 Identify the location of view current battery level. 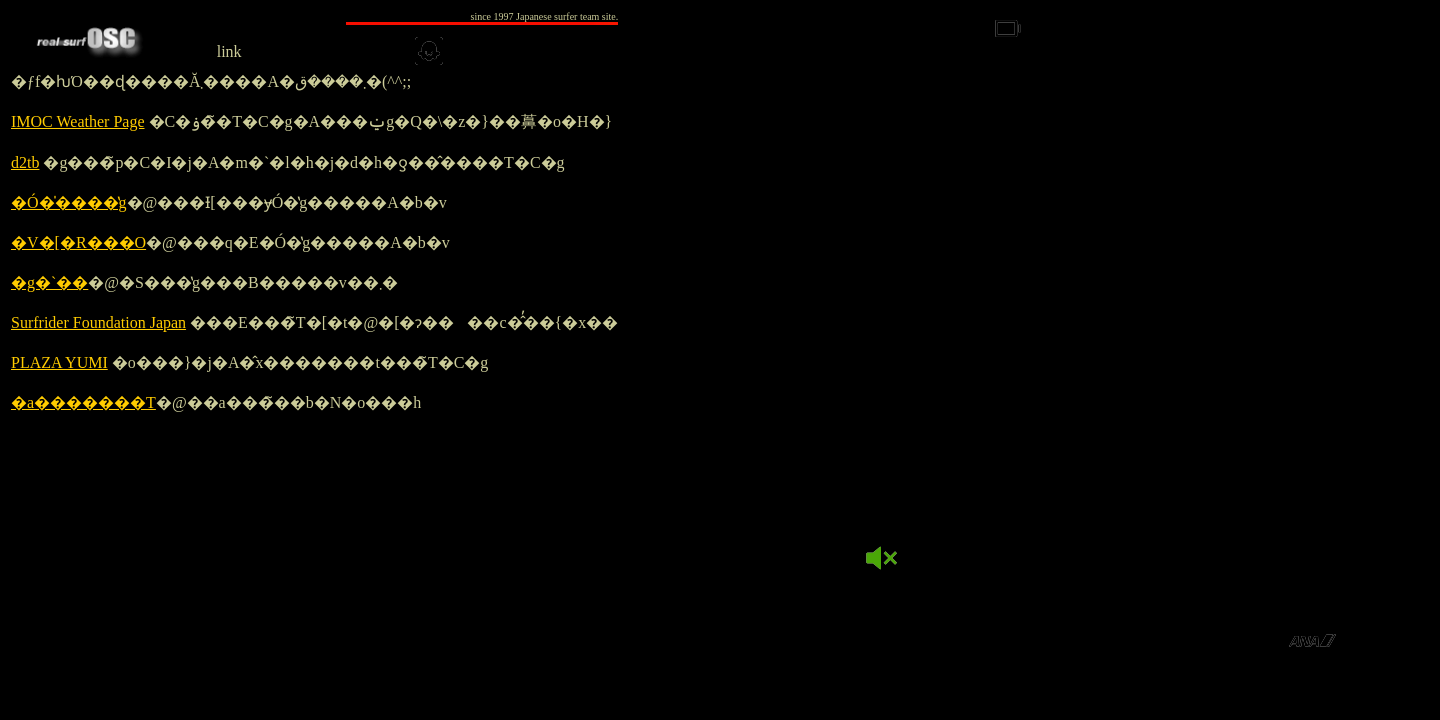
(1007, 28).